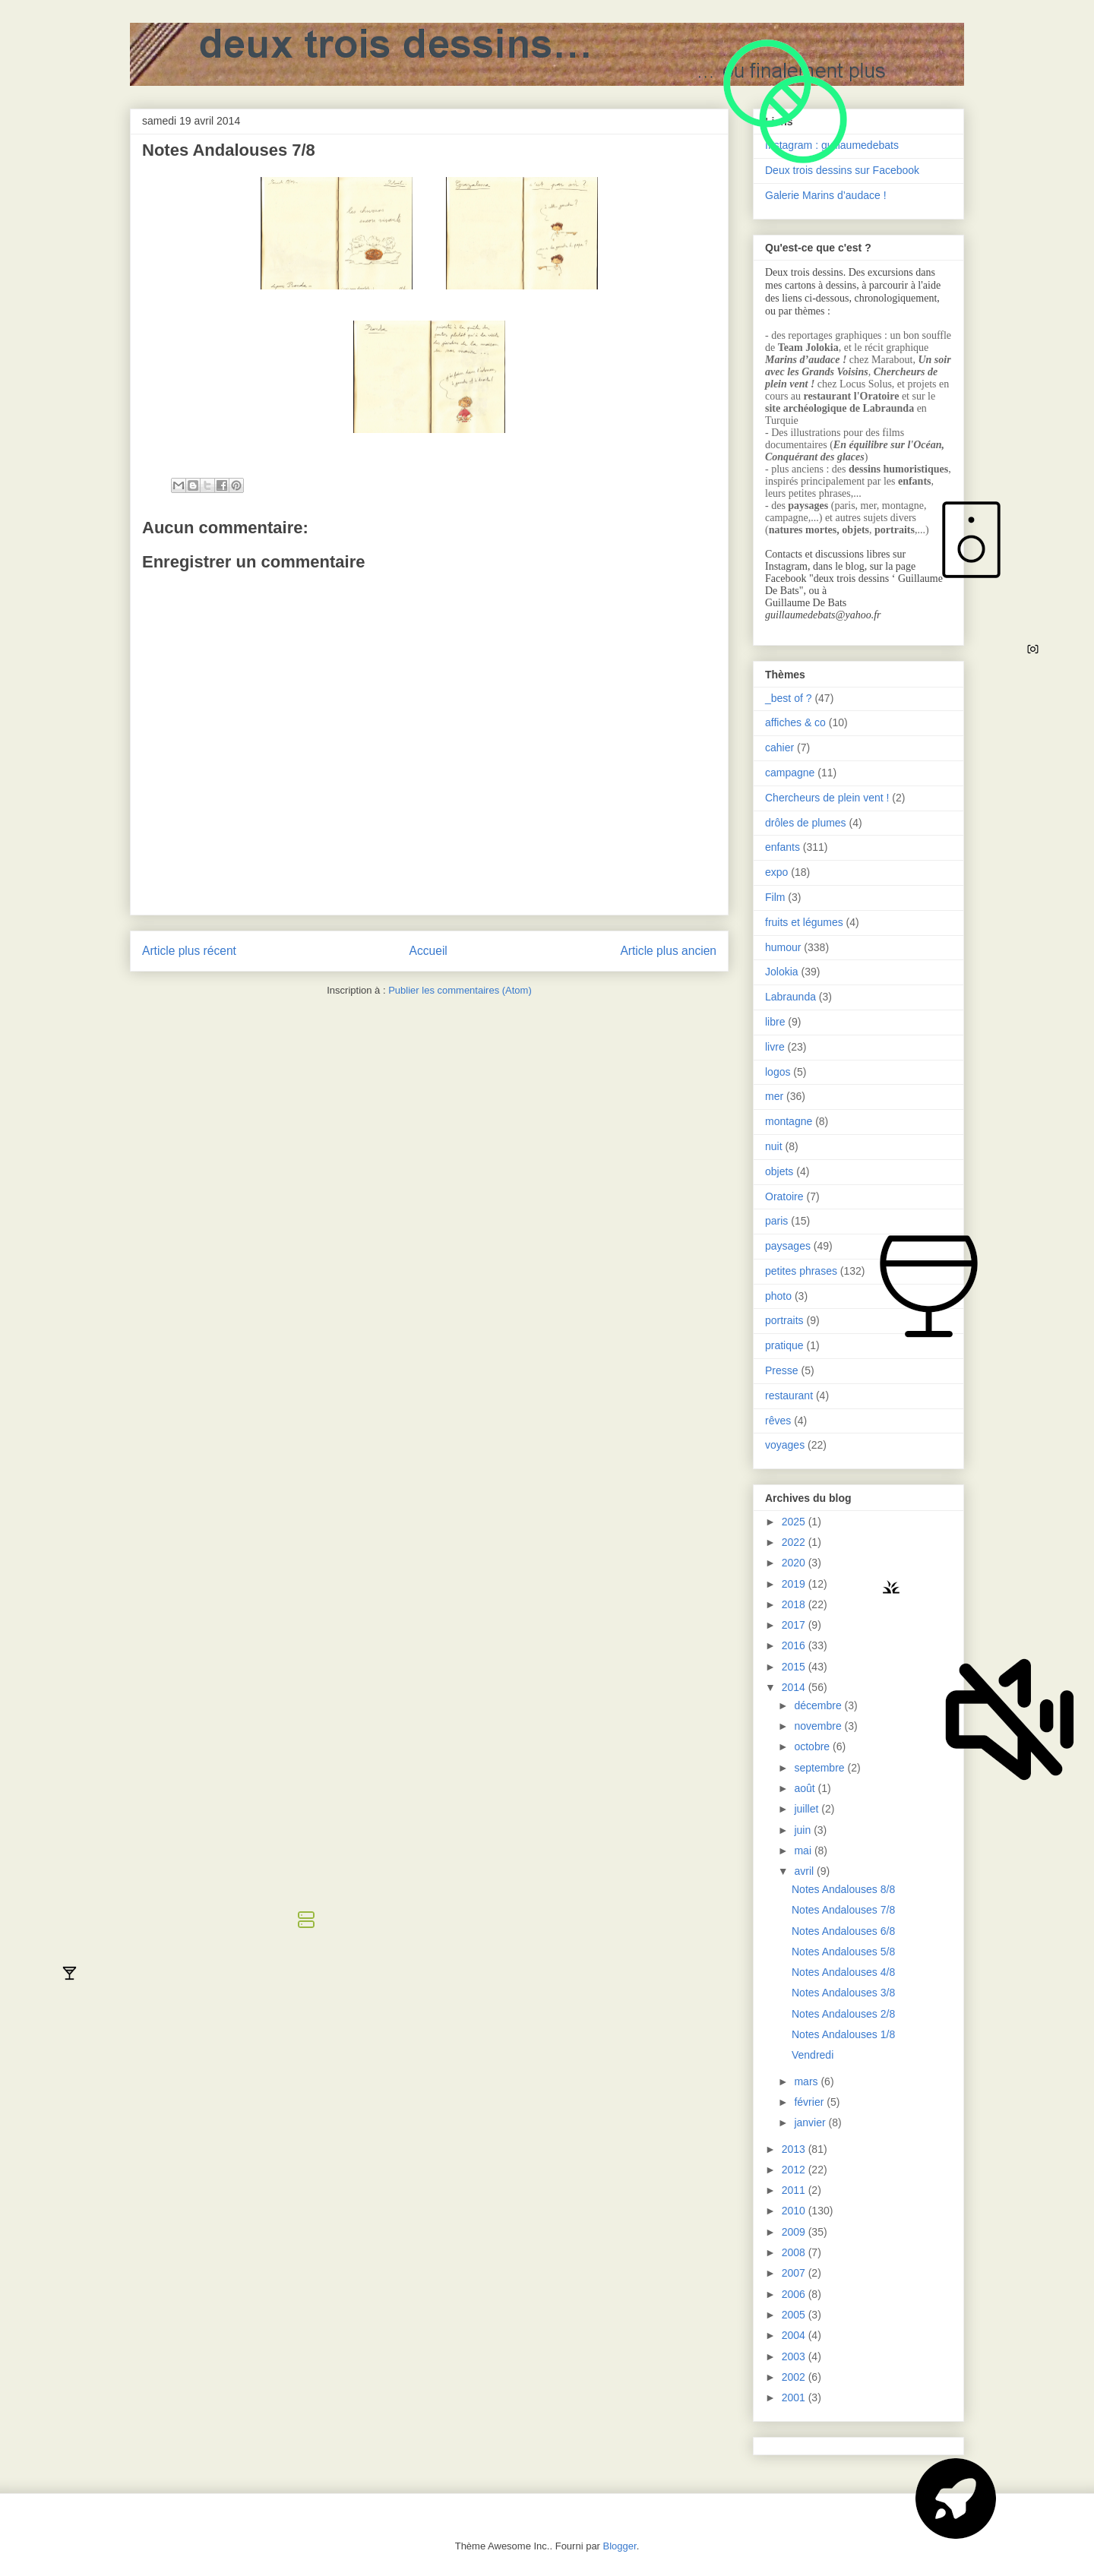 The height and width of the screenshot is (2576, 1094). Describe the element at coordinates (69, 1973) in the screenshot. I see `find nearby bars or nightlife` at that location.